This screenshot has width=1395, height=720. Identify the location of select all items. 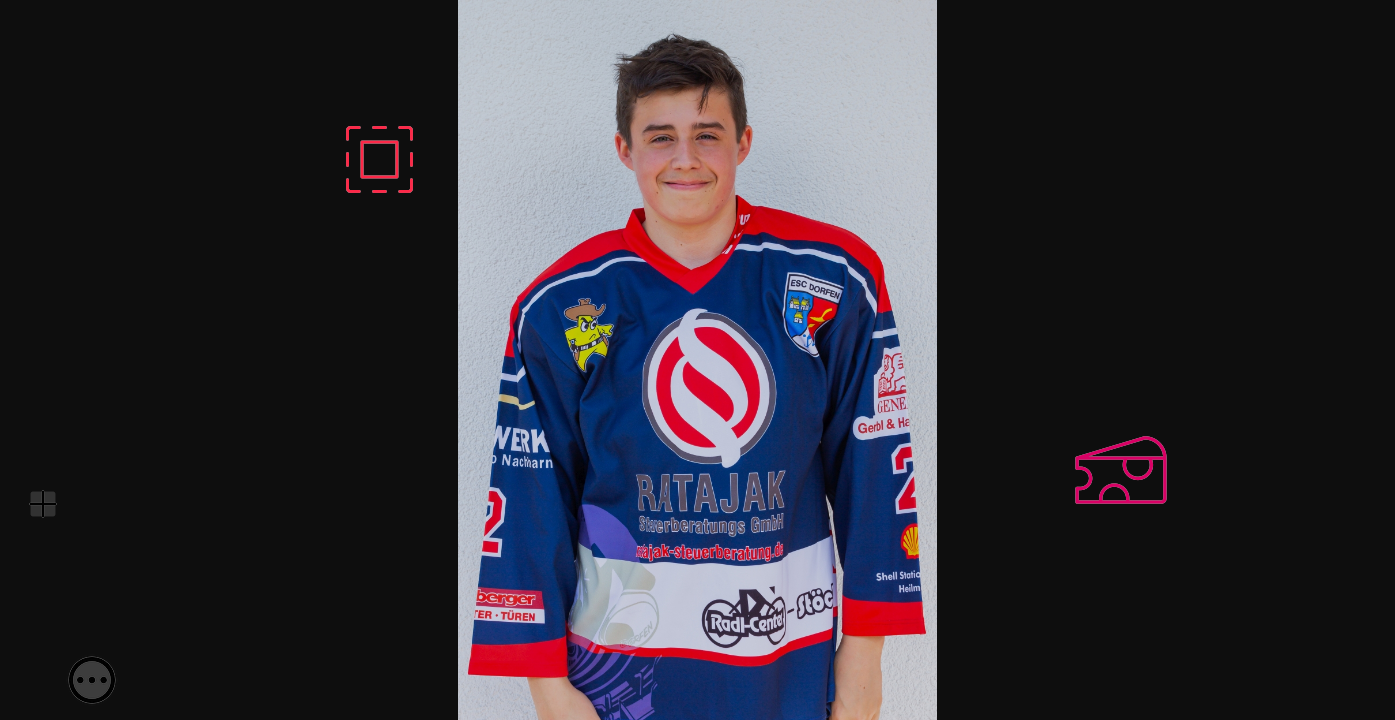
(379, 159).